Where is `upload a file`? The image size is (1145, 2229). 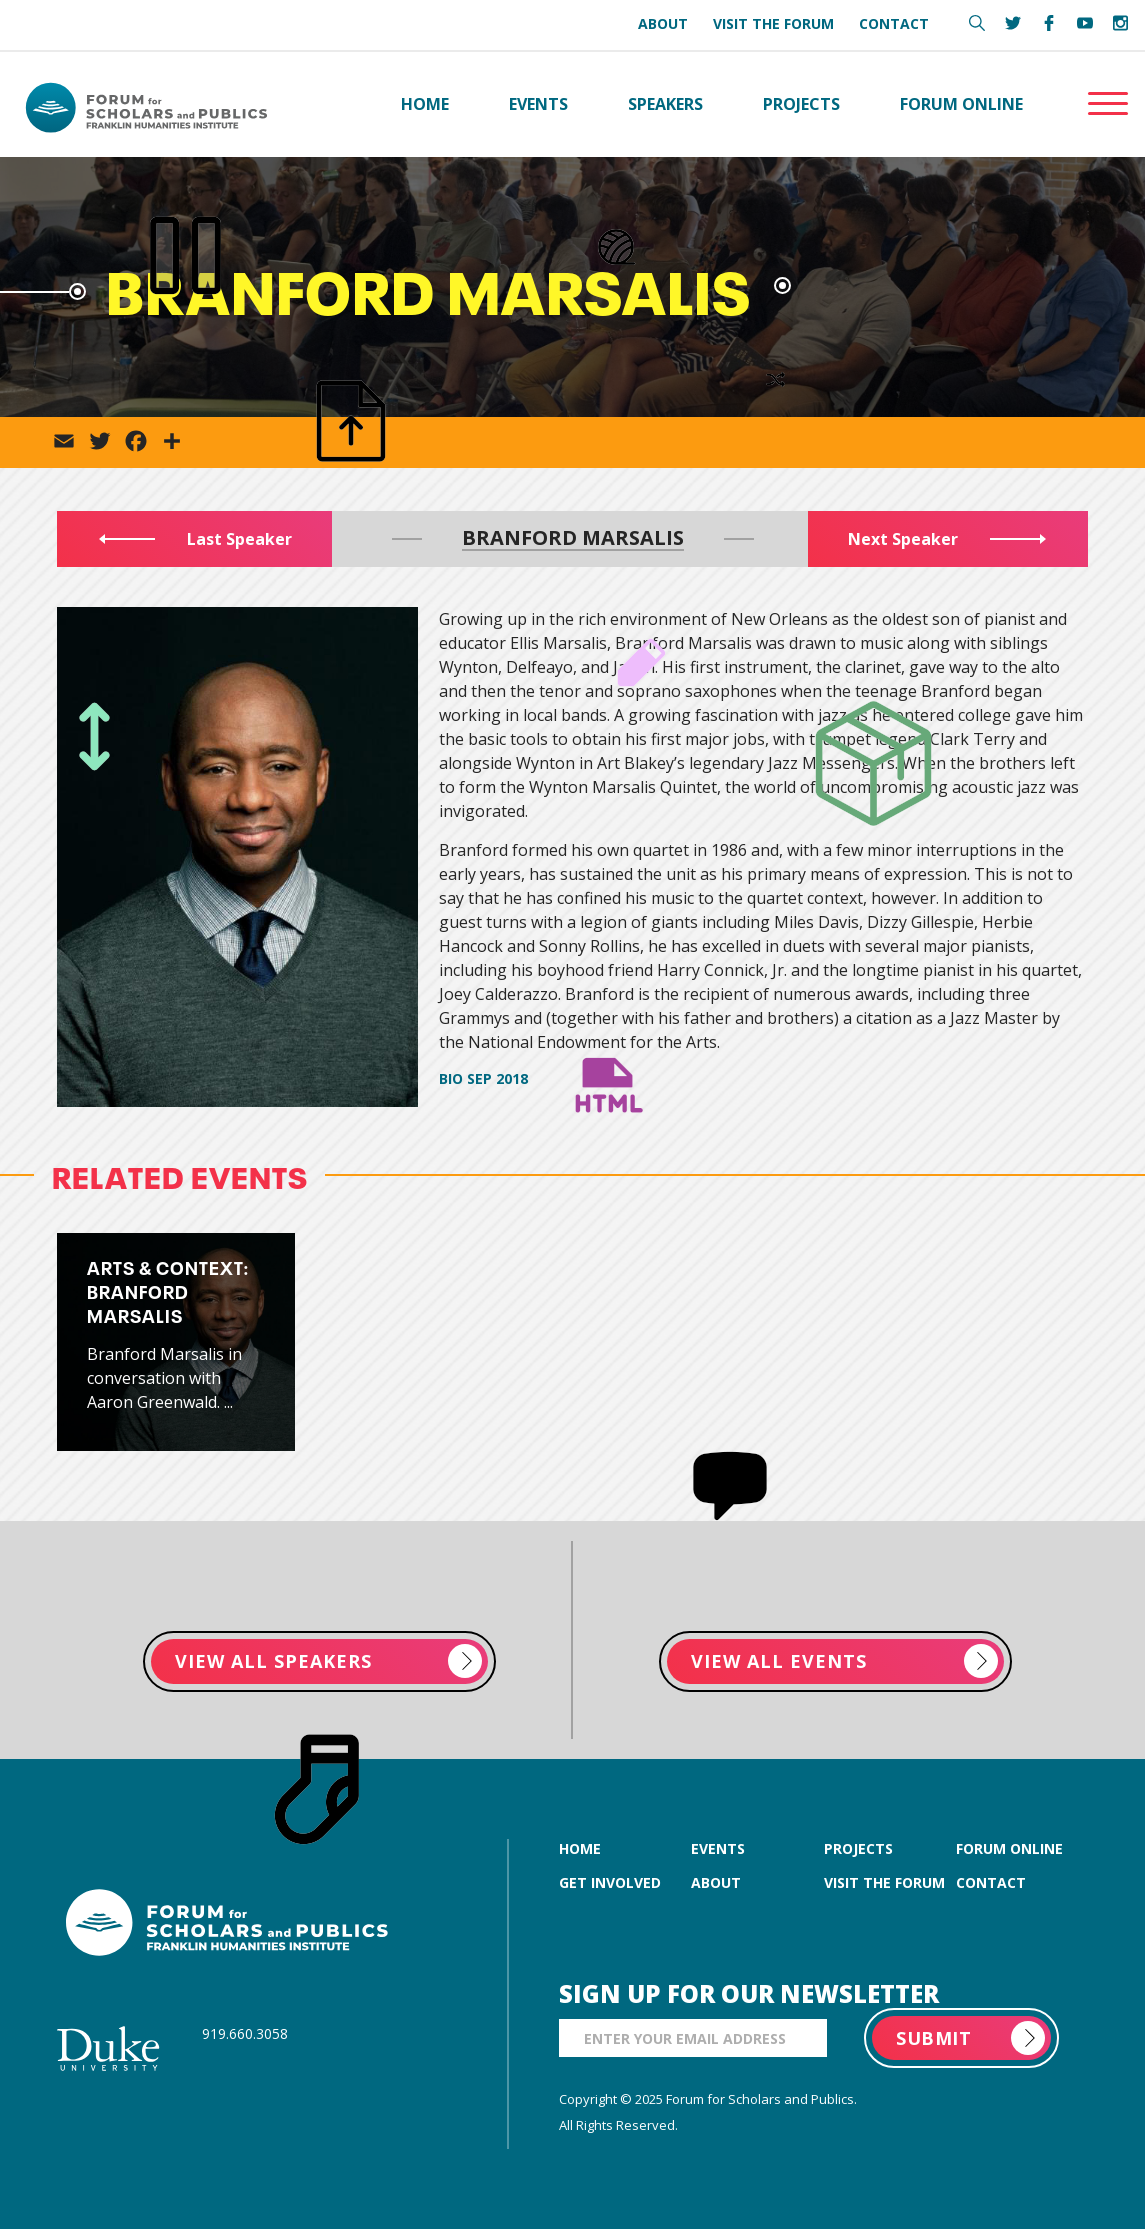
upload a file is located at coordinates (351, 421).